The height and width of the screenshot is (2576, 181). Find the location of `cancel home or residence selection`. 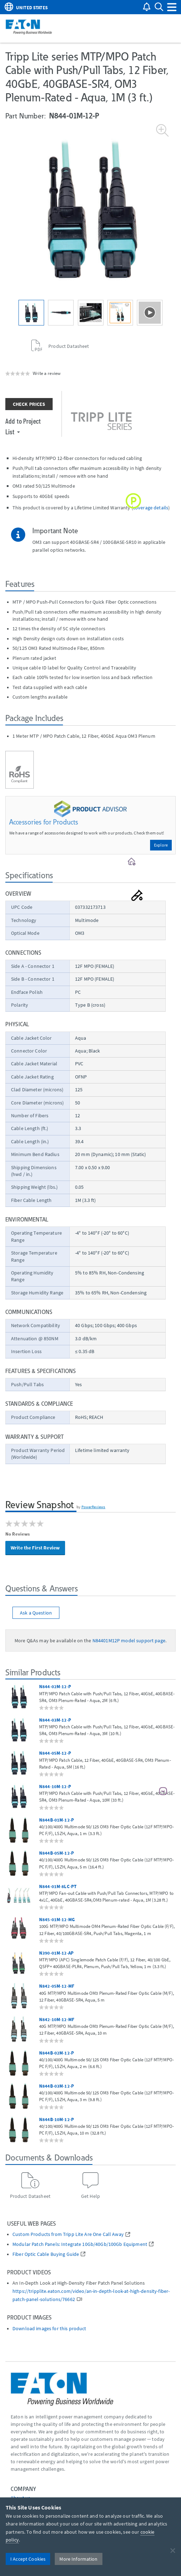

cancel home or residence selection is located at coordinates (131, 861).